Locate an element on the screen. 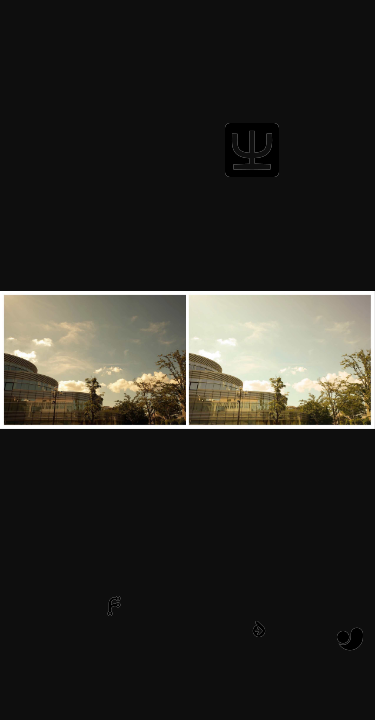 The width and height of the screenshot is (375, 720). open the Rime input method application is located at coordinates (252, 150).